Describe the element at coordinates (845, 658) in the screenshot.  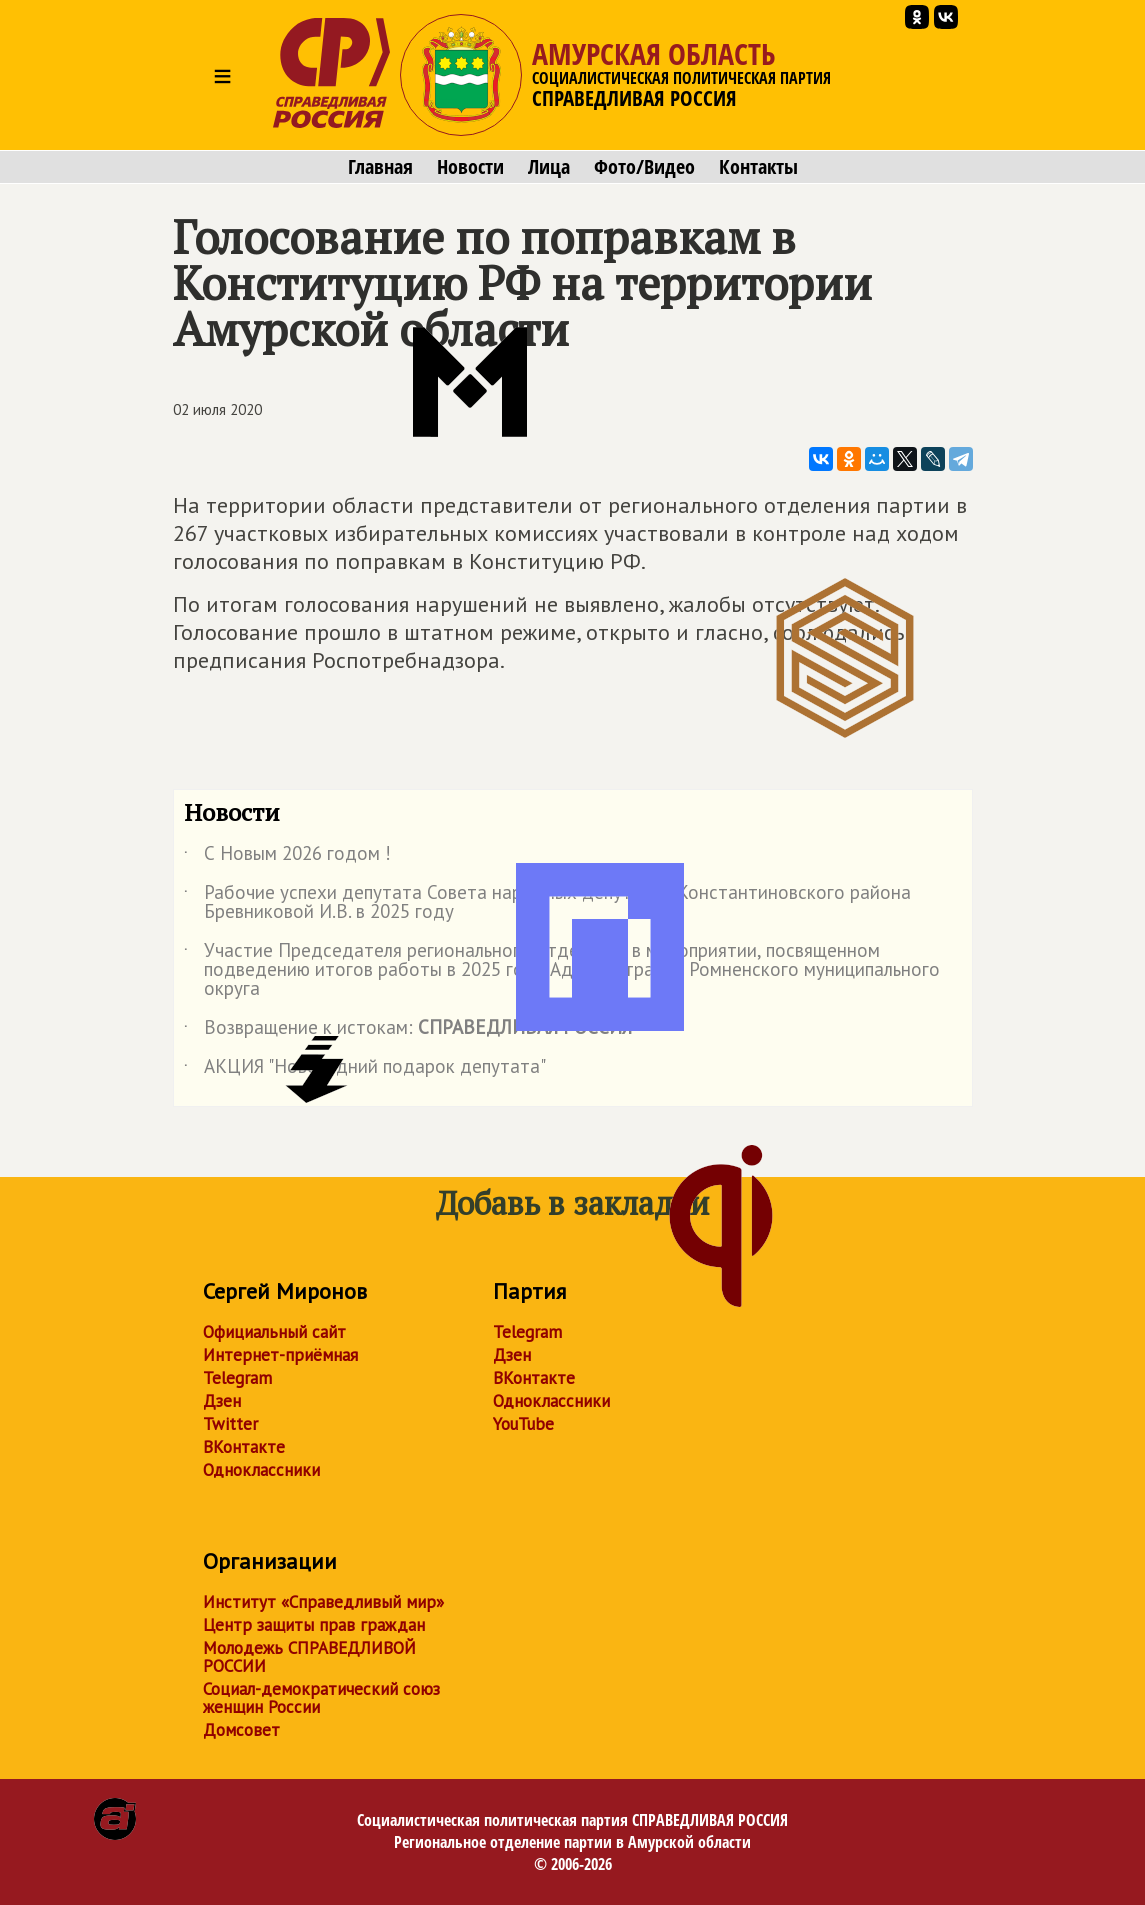
I see `SurrealDB logo` at that location.